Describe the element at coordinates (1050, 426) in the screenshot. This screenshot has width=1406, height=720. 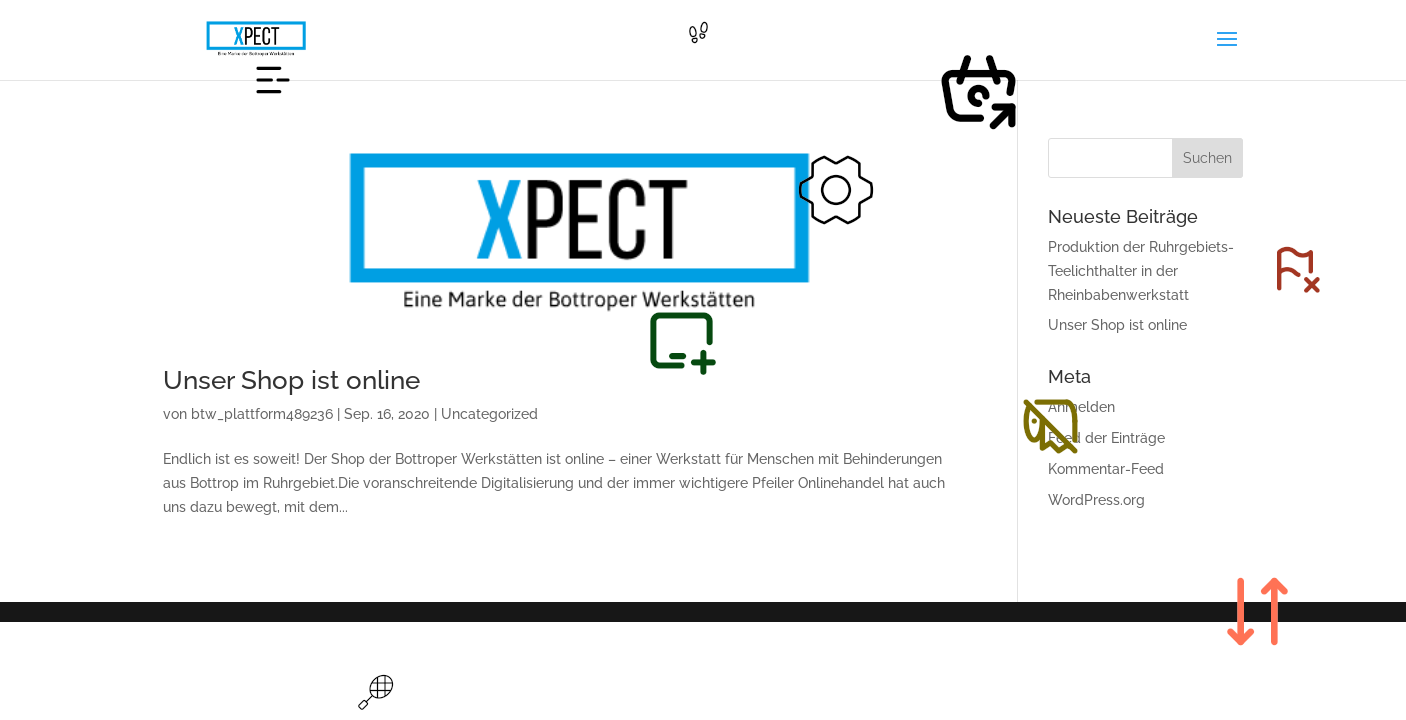
I see `indicates toilet paper is out of stock` at that location.